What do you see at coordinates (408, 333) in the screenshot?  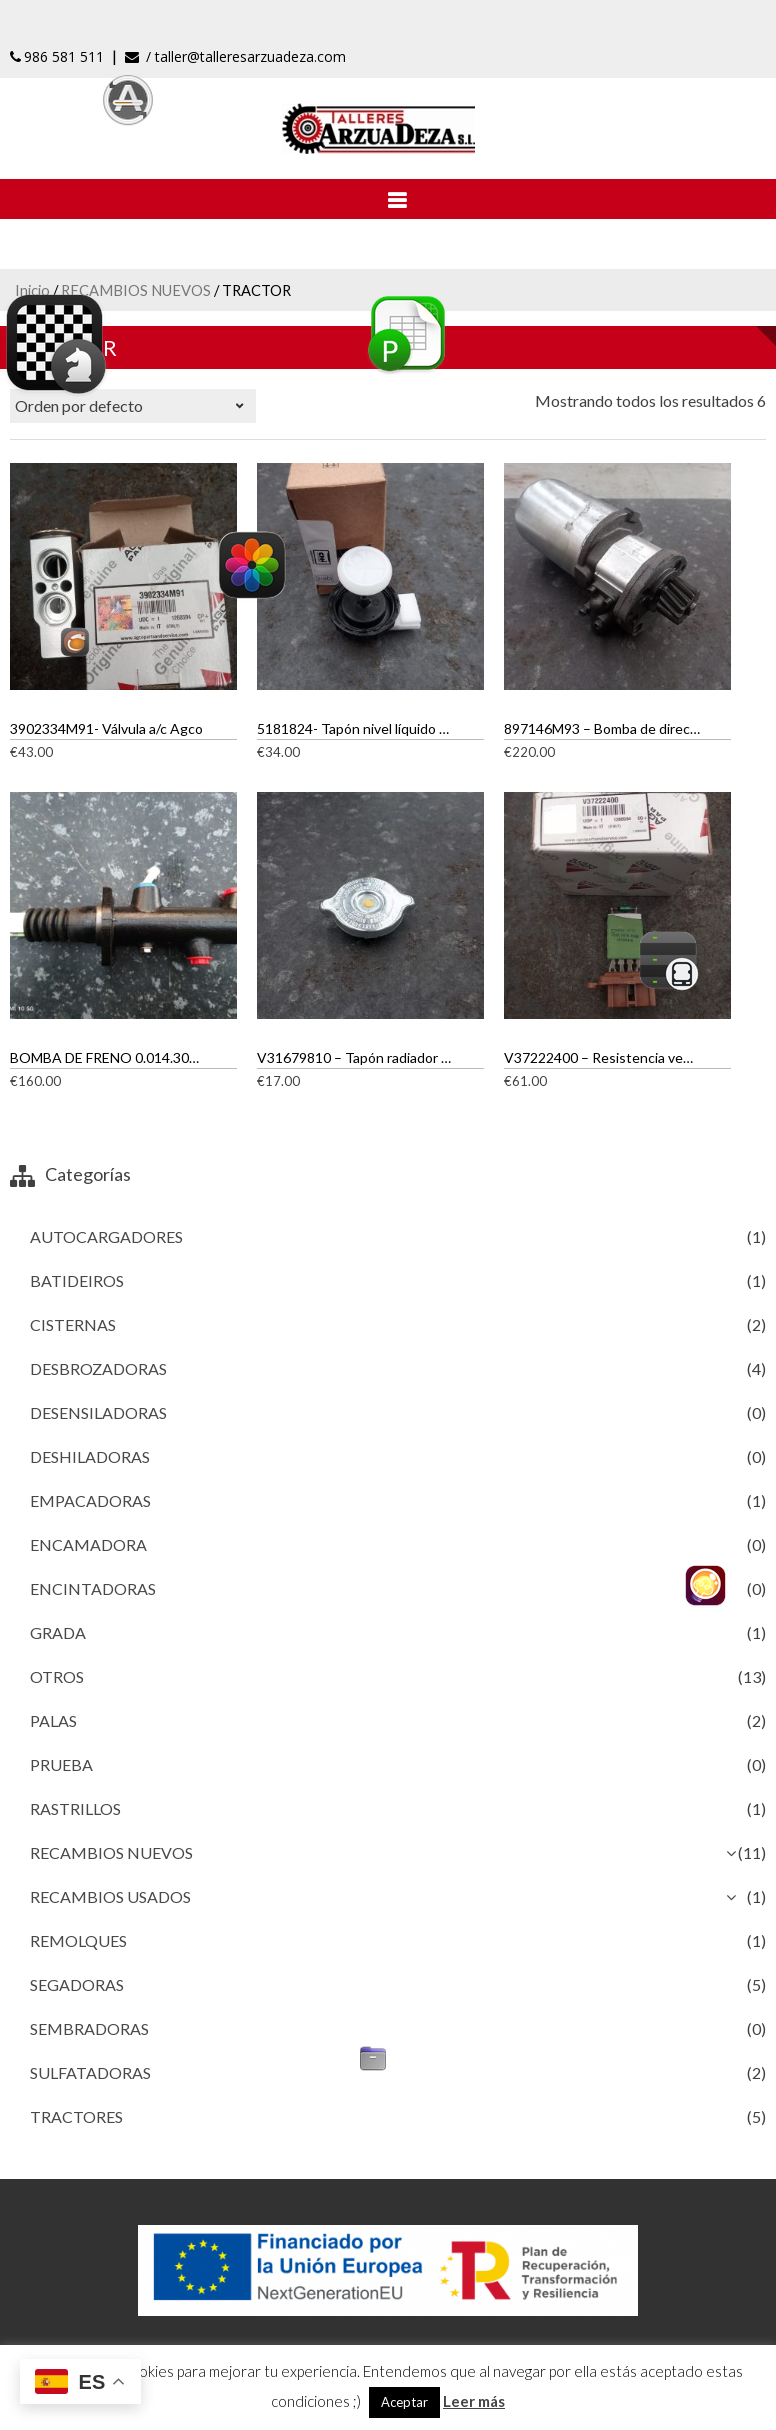 I see `open FreeOffice PlanMaker spreadsheet application` at bounding box center [408, 333].